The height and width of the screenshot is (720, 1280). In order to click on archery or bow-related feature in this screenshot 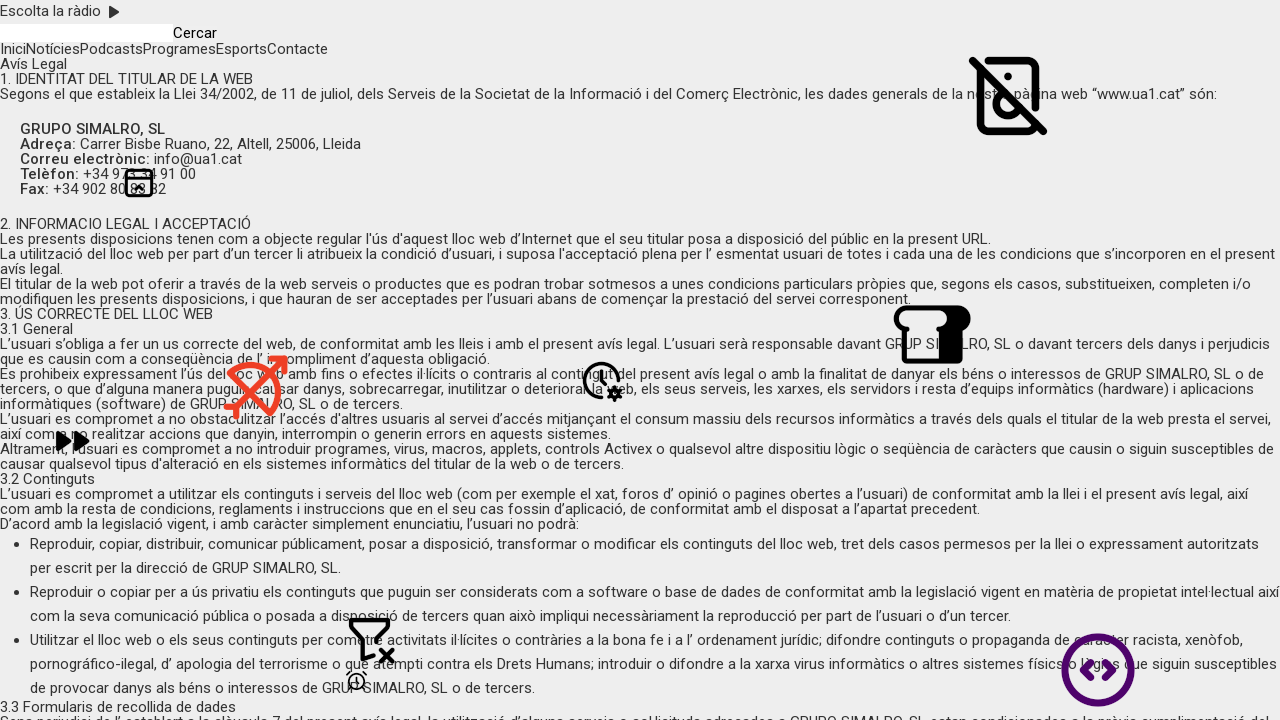, I will do `click(255, 387)`.